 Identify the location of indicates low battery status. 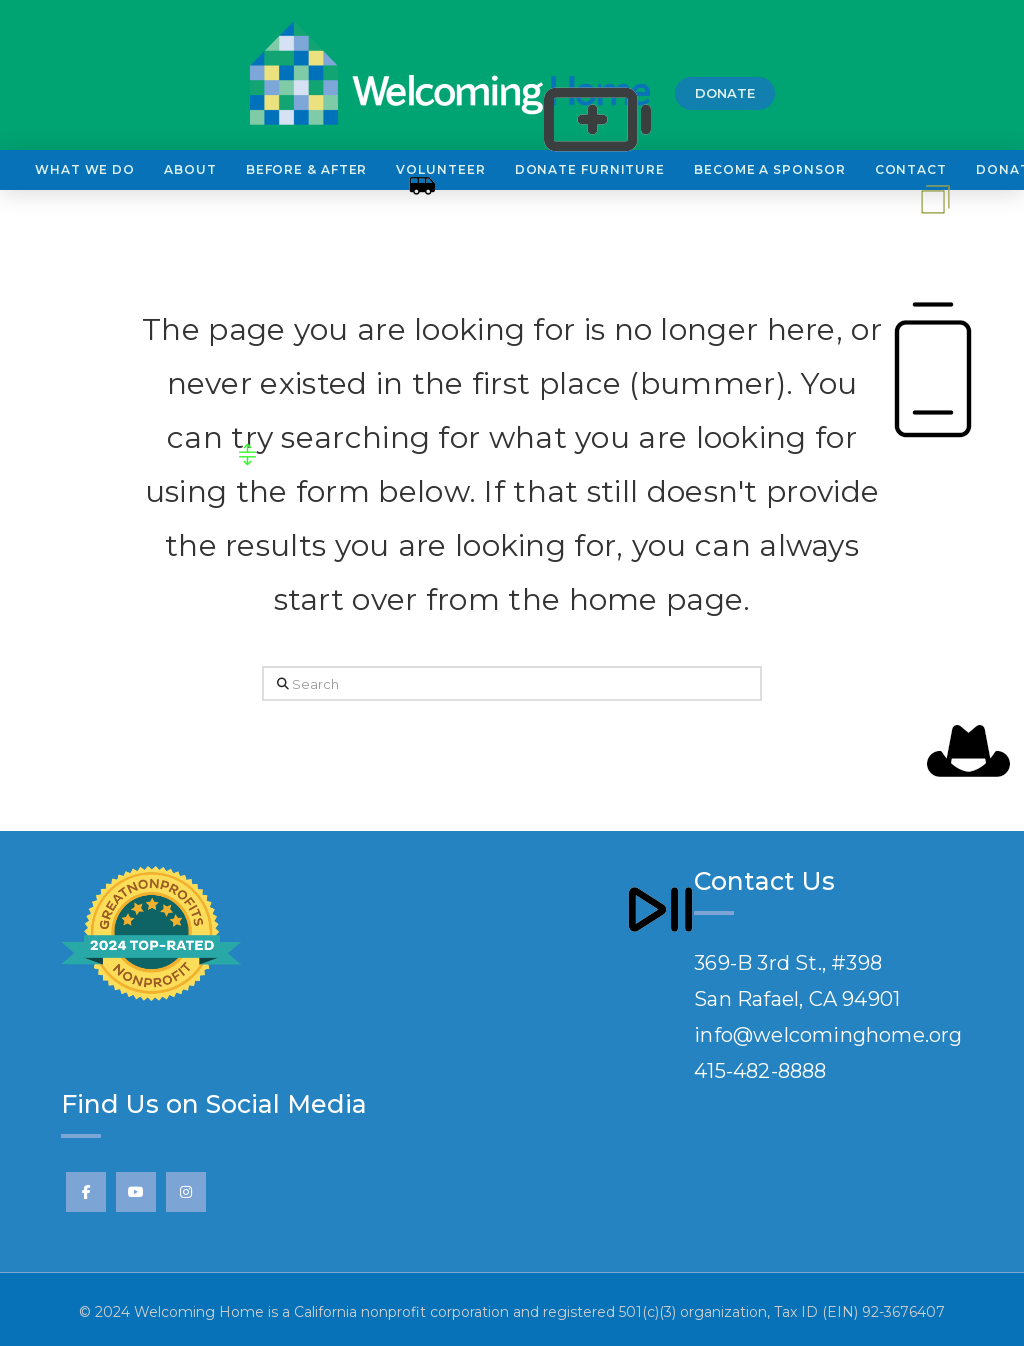
(933, 372).